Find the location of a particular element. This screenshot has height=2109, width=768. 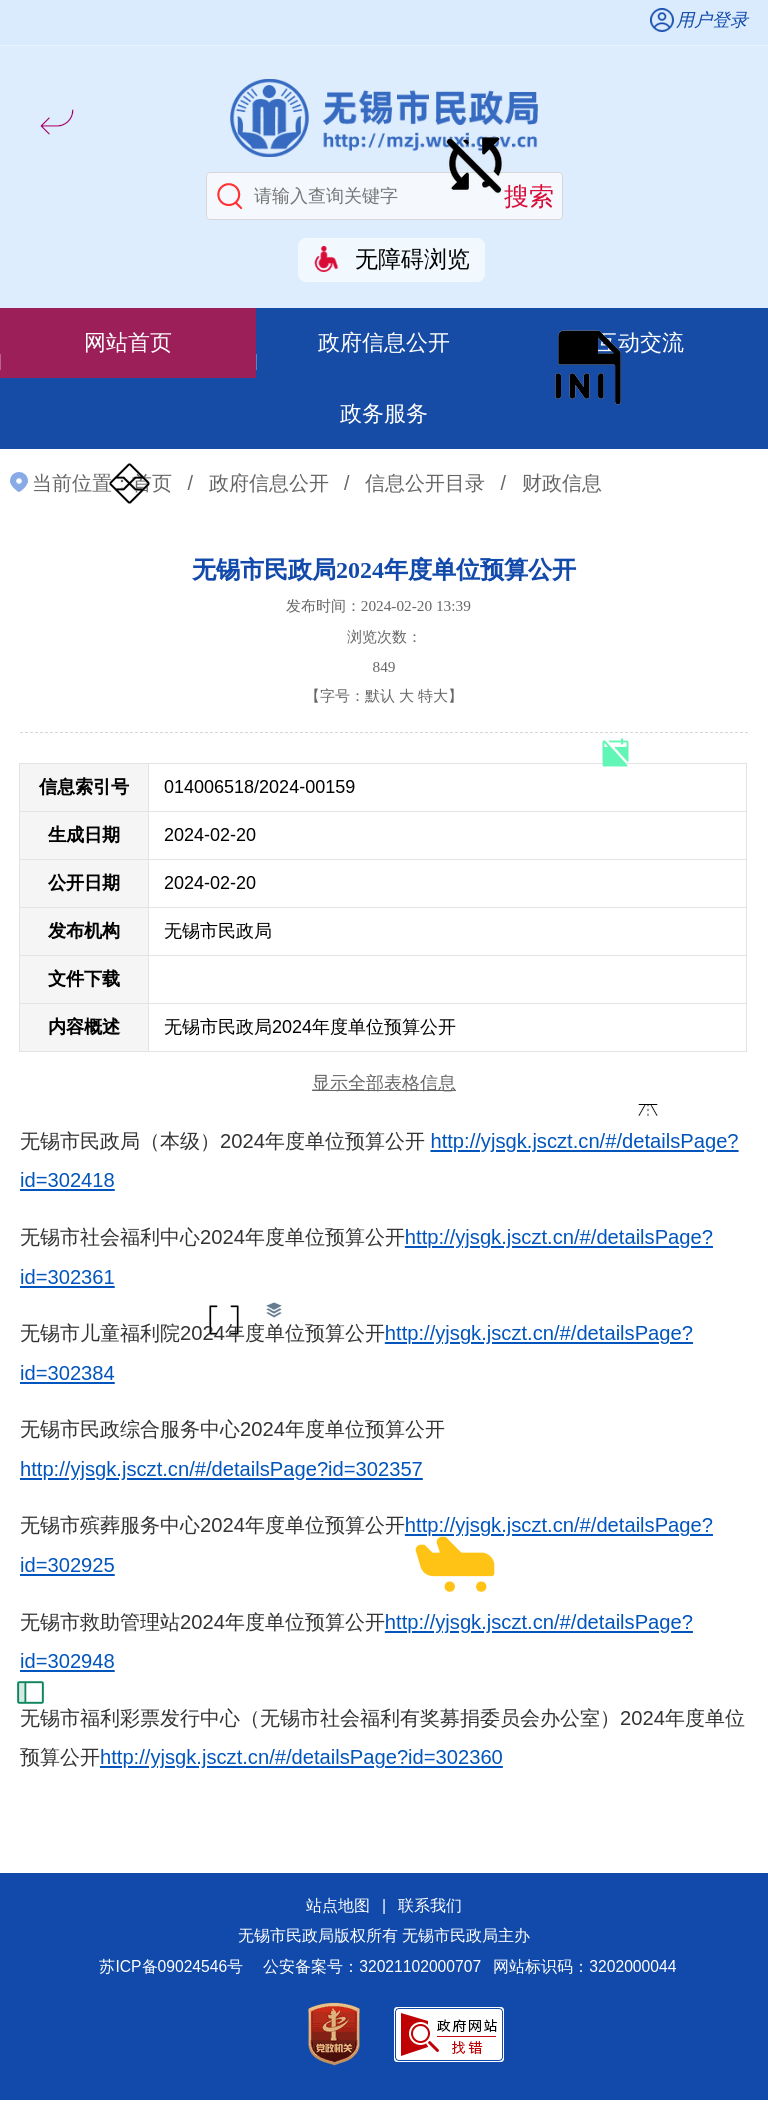

view directions or navigation route is located at coordinates (648, 1110).